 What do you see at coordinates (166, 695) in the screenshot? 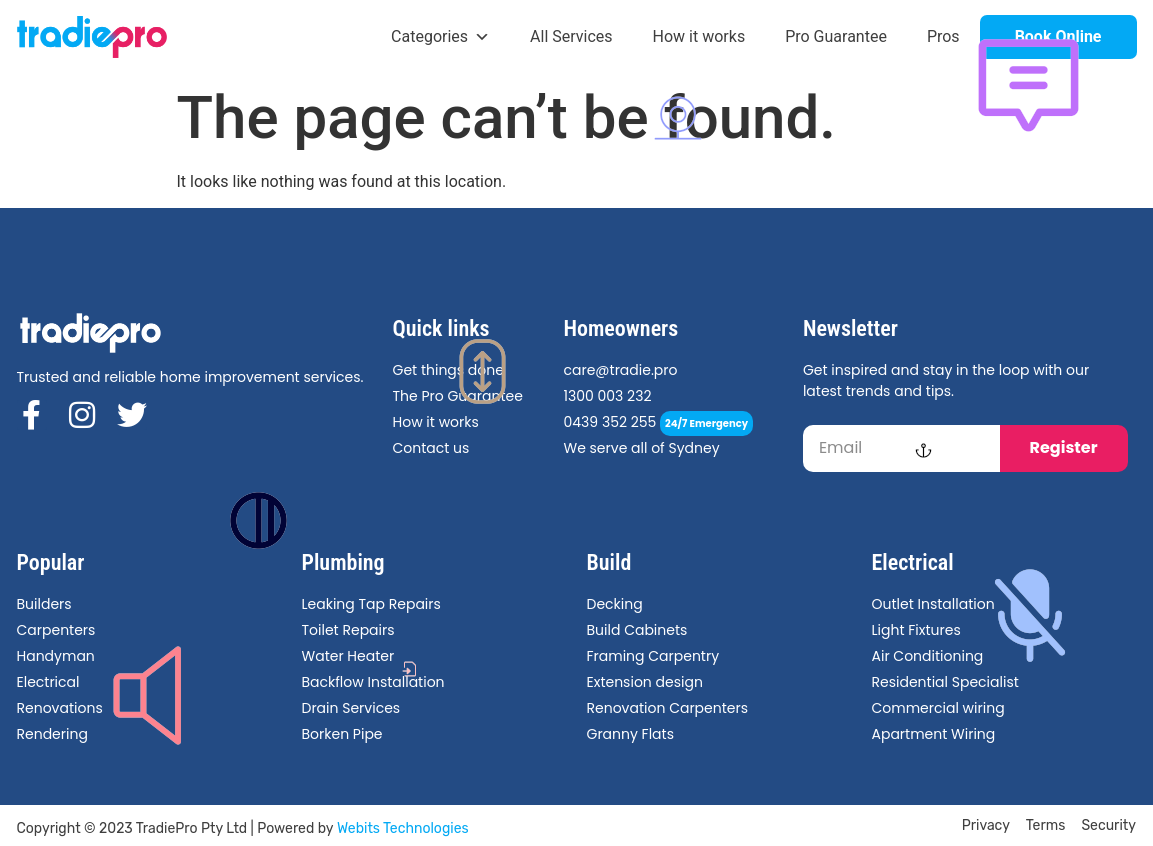
I see `mute audio or sound disabled` at bounding box center [166, 695].